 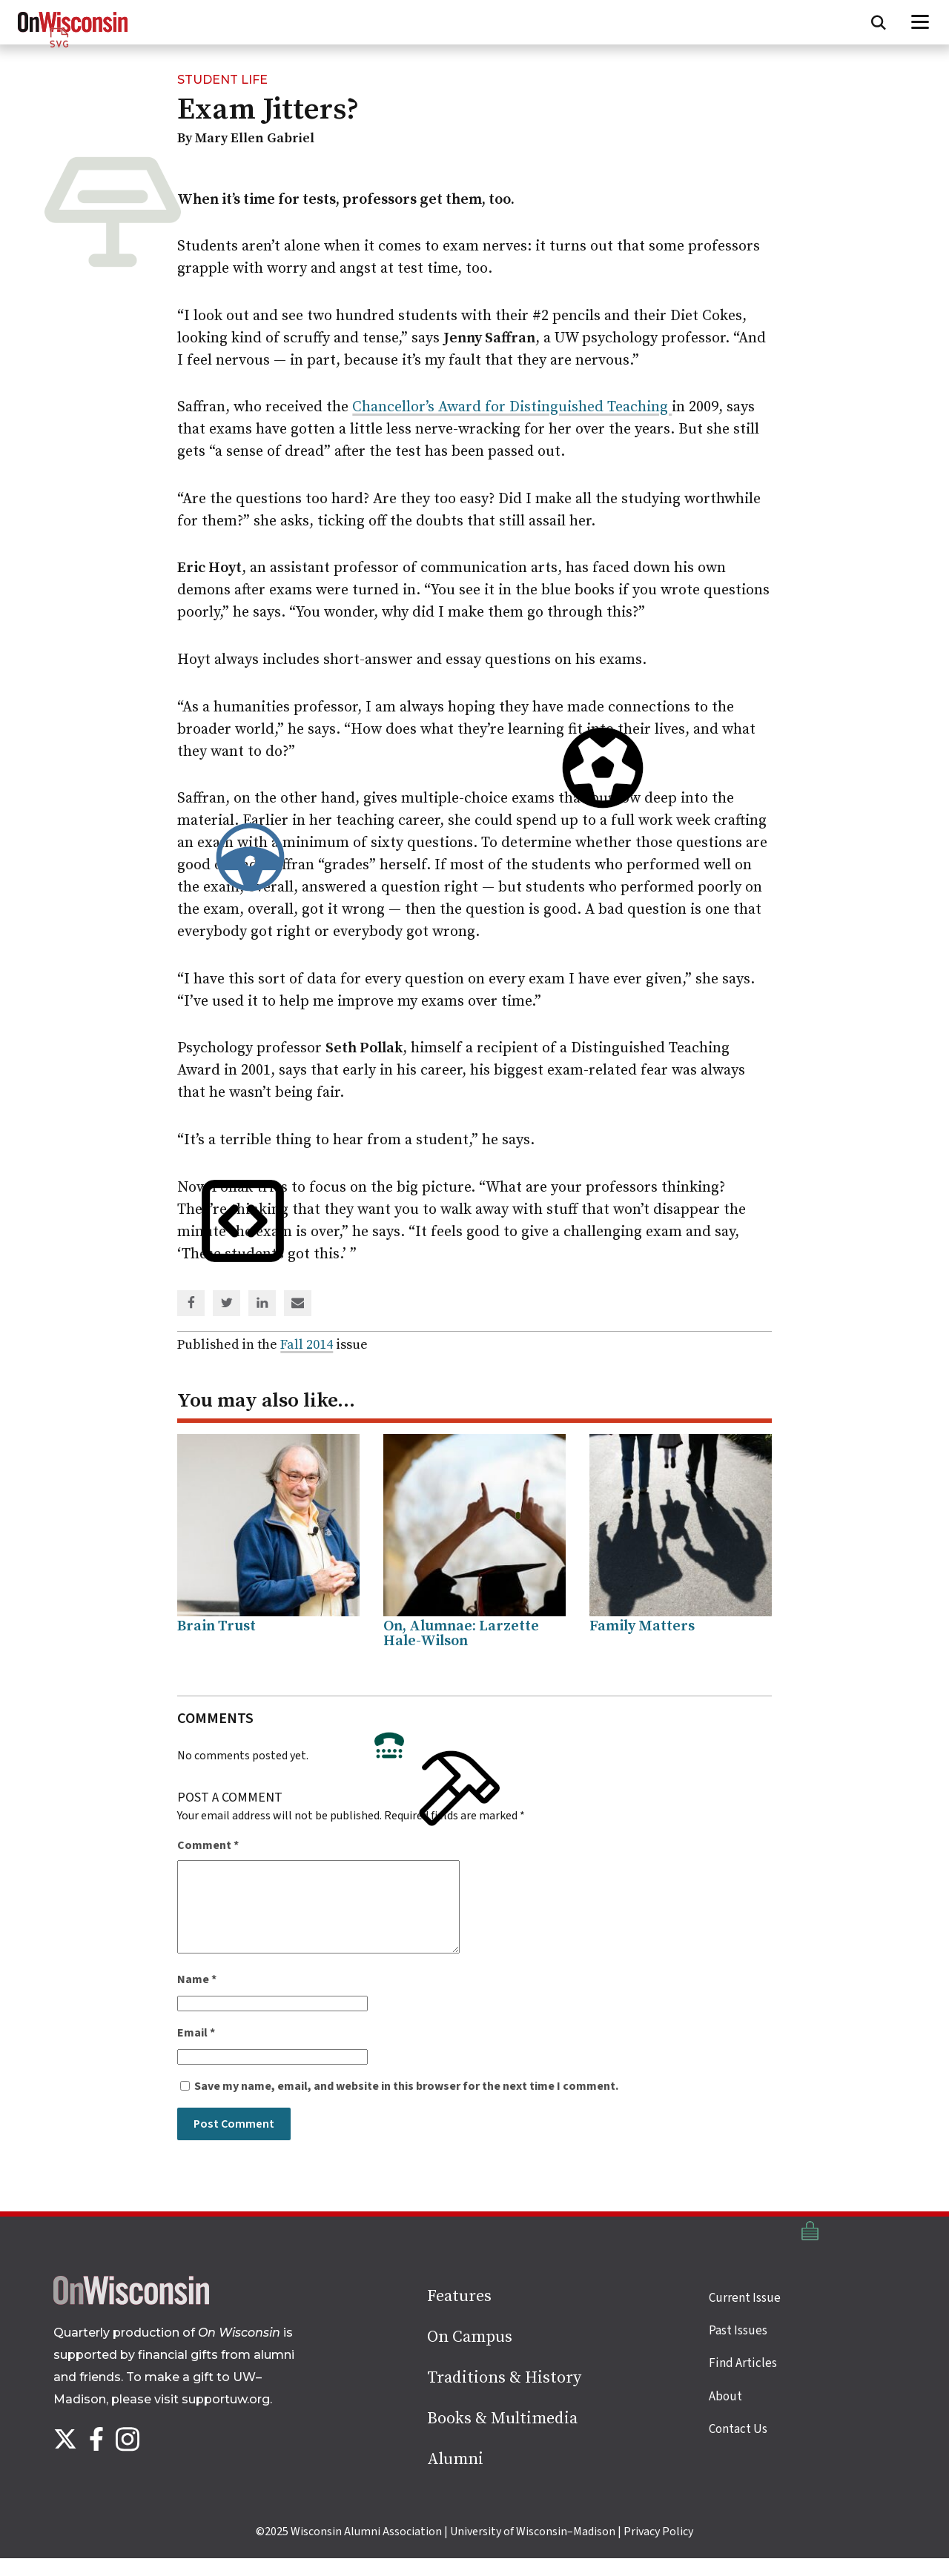 I want to click on enable tty/tdd accessibility for hearing-impaired calls, so click(x=389, y=1745).